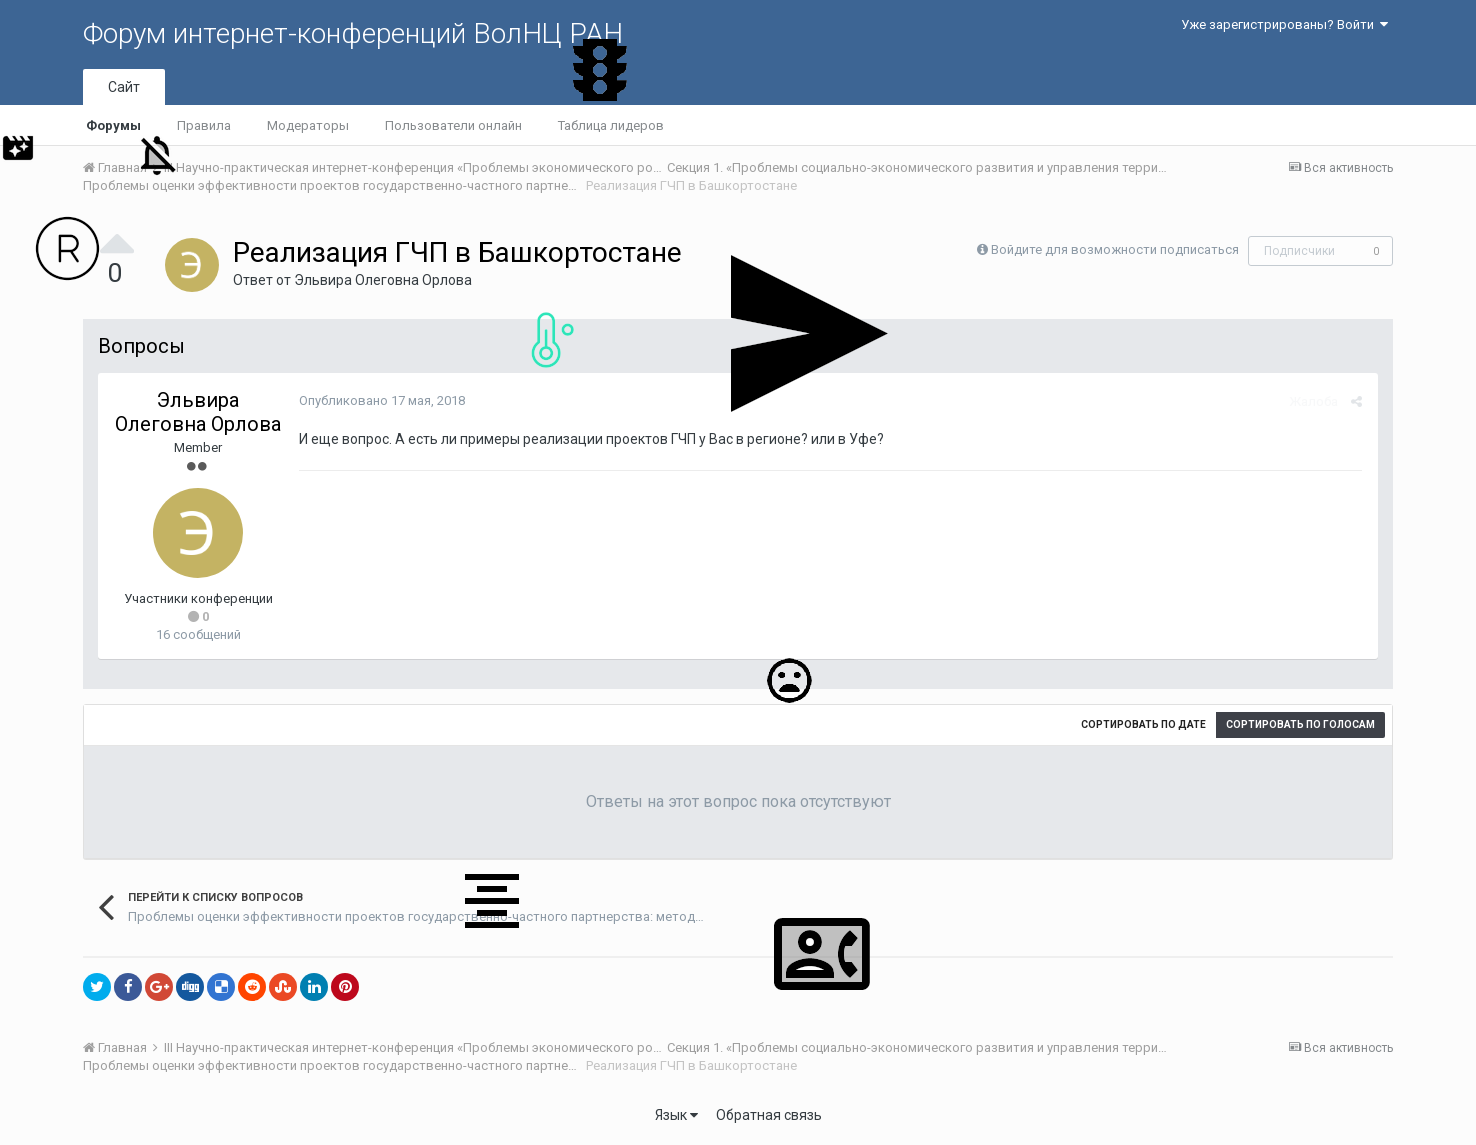 The height and width of the screenshot is (1145, 1476). I want to click on apply visual effects or filters to a video, so click(18, 148).